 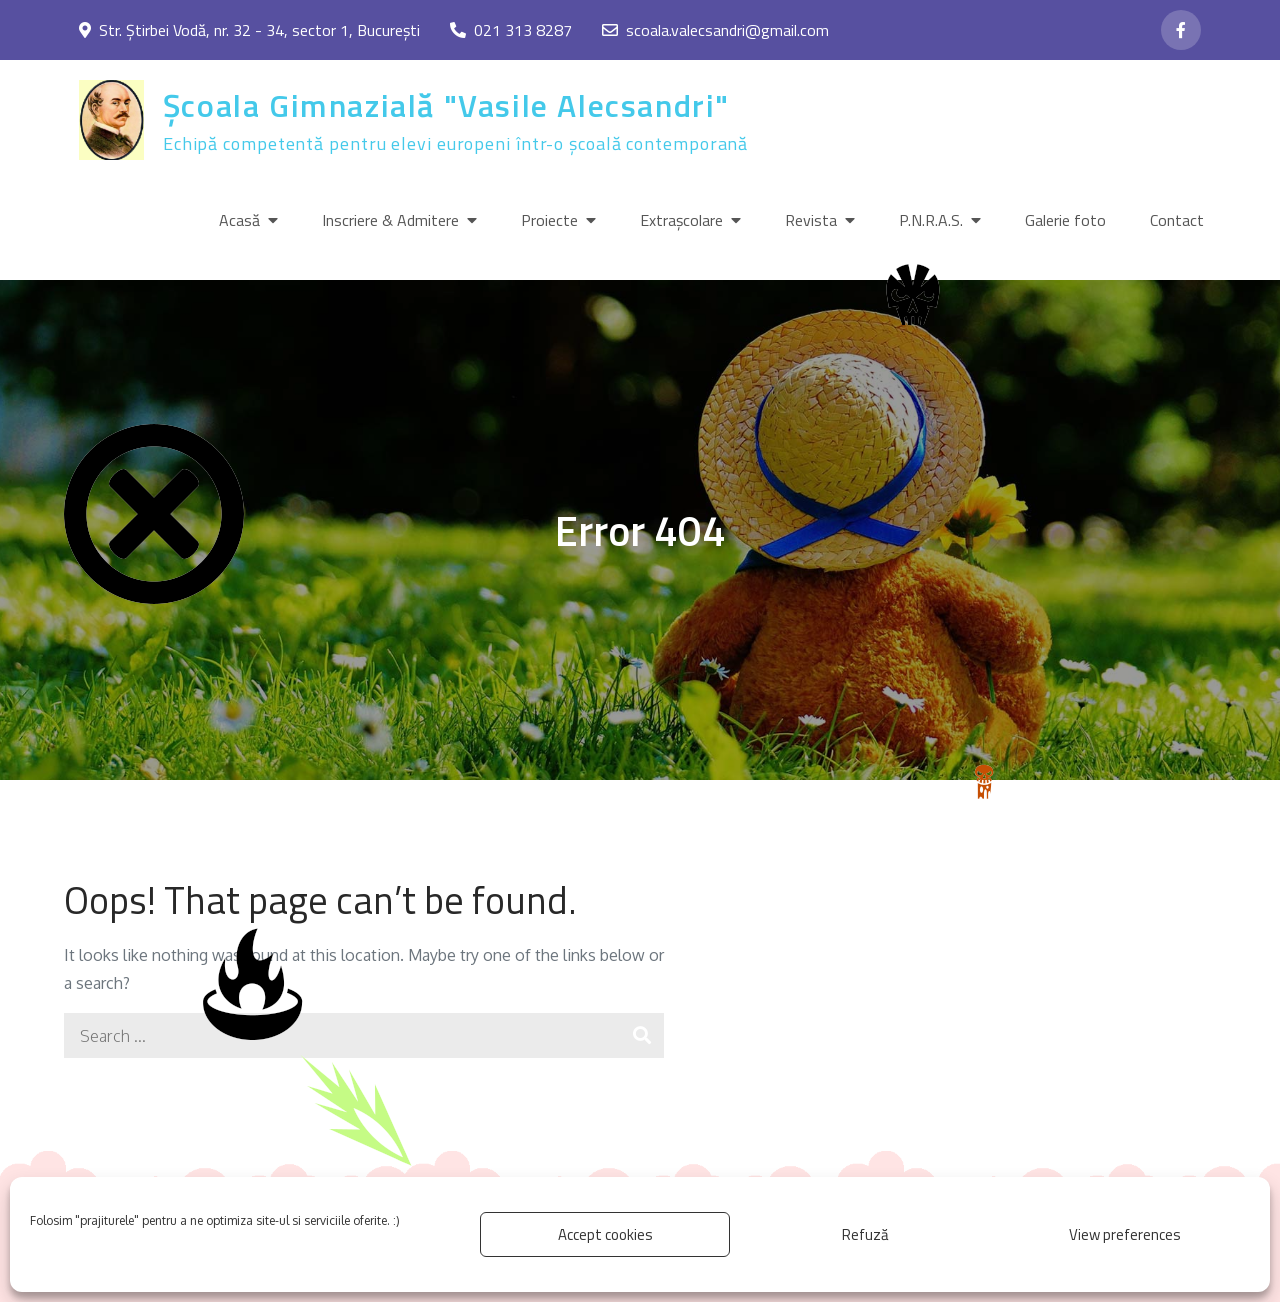 I want to click on cancel or close the current action, so click(x=154, y=514).